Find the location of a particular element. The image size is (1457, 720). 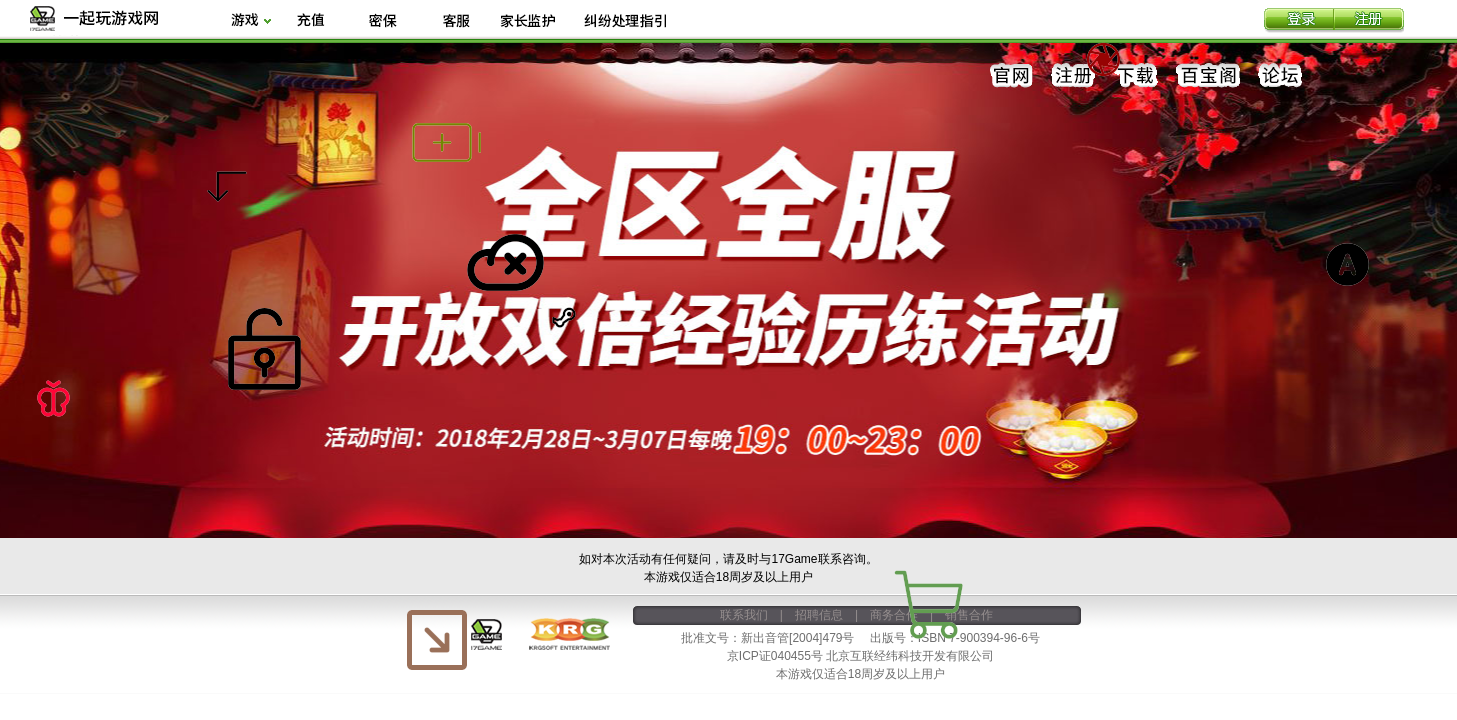

go back and down in navigation is located at coordinates (225, 183).